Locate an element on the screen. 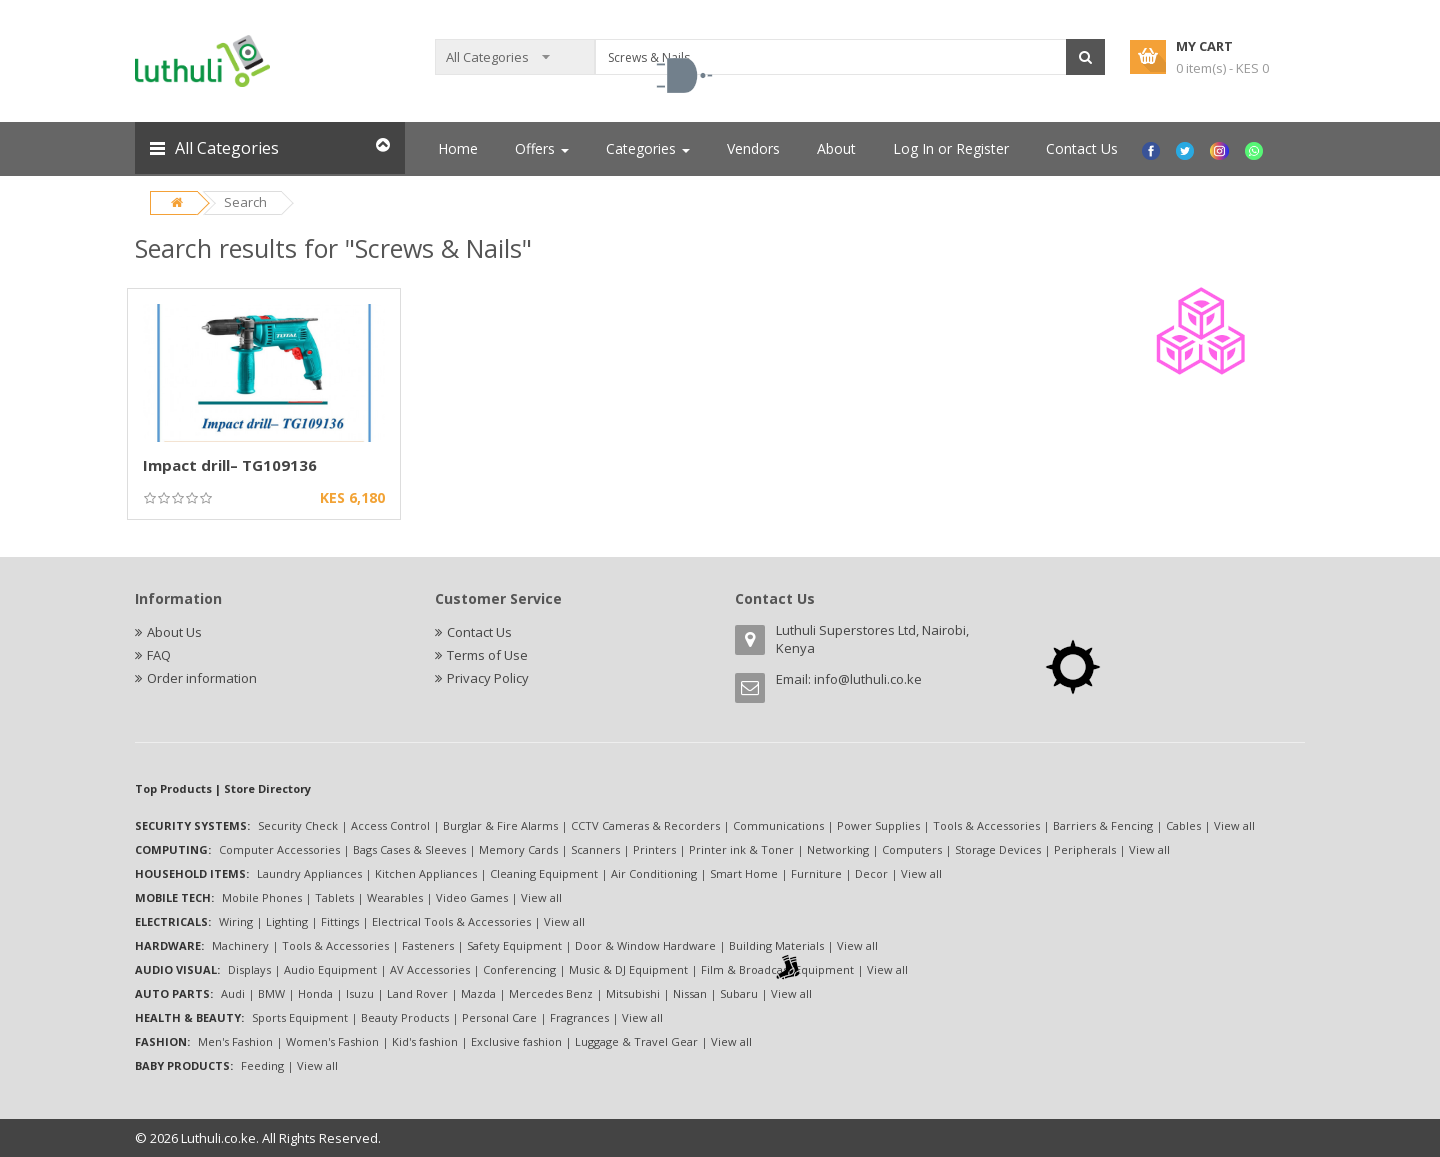 The height and width of the screenshot is (1157, 1440). access 3D modeling or building tools is located at coordinates (1200, 330).